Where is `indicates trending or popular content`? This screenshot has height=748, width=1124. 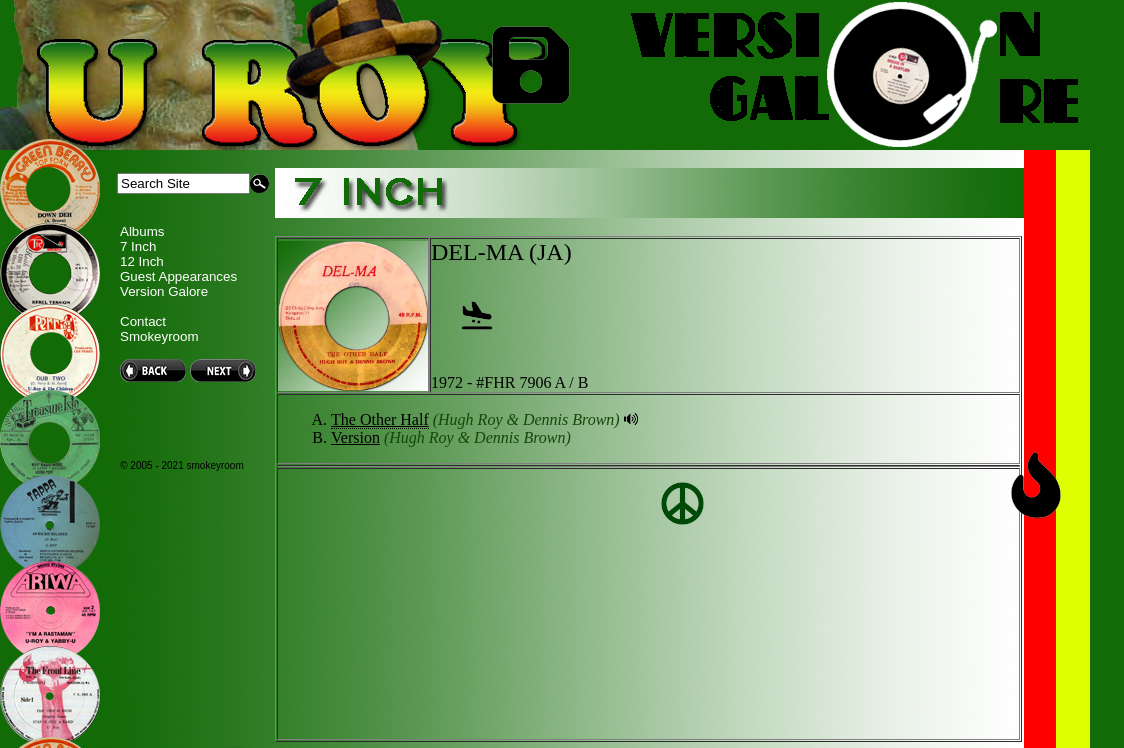 indicates trending or popular content is located at coordinates (1036, 485).